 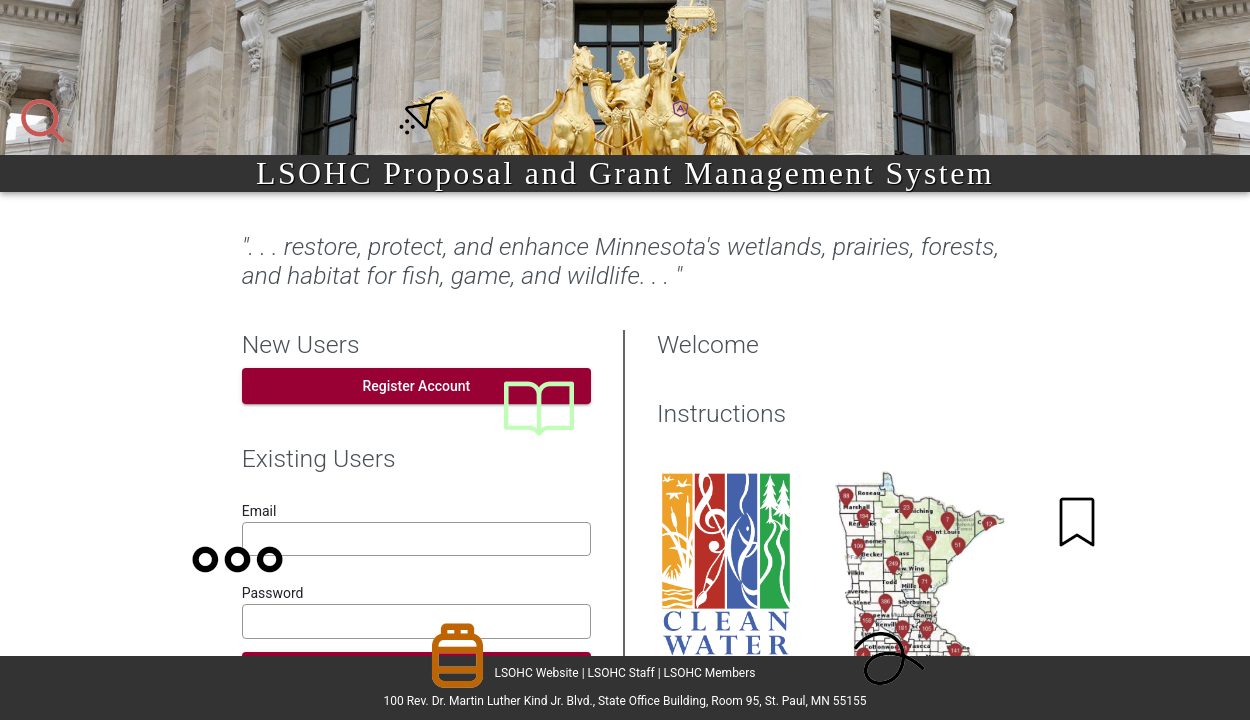 I want to click on search for content or items, so click(x=43, y=121).